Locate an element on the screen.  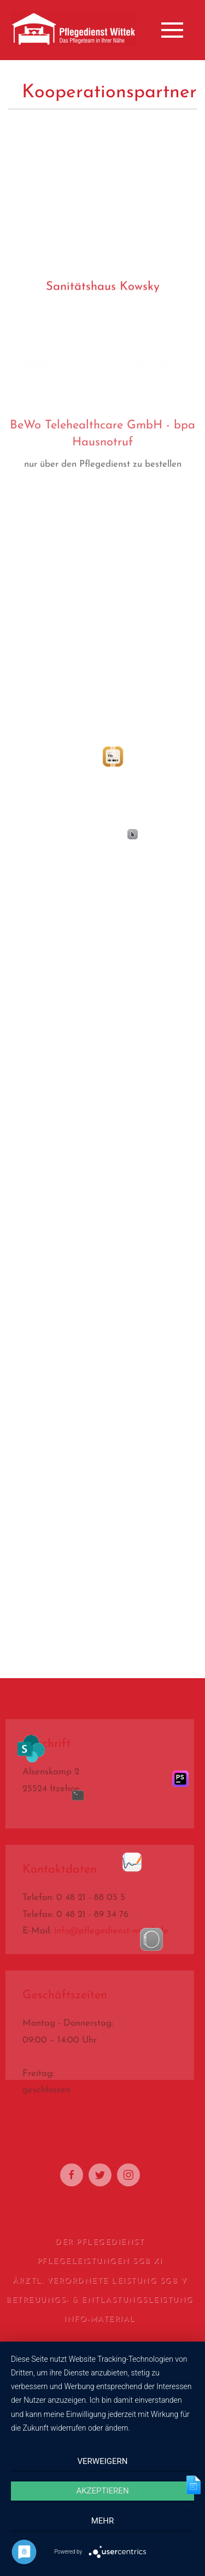
open cursor preferences settings is located at coordinates (132, 834).